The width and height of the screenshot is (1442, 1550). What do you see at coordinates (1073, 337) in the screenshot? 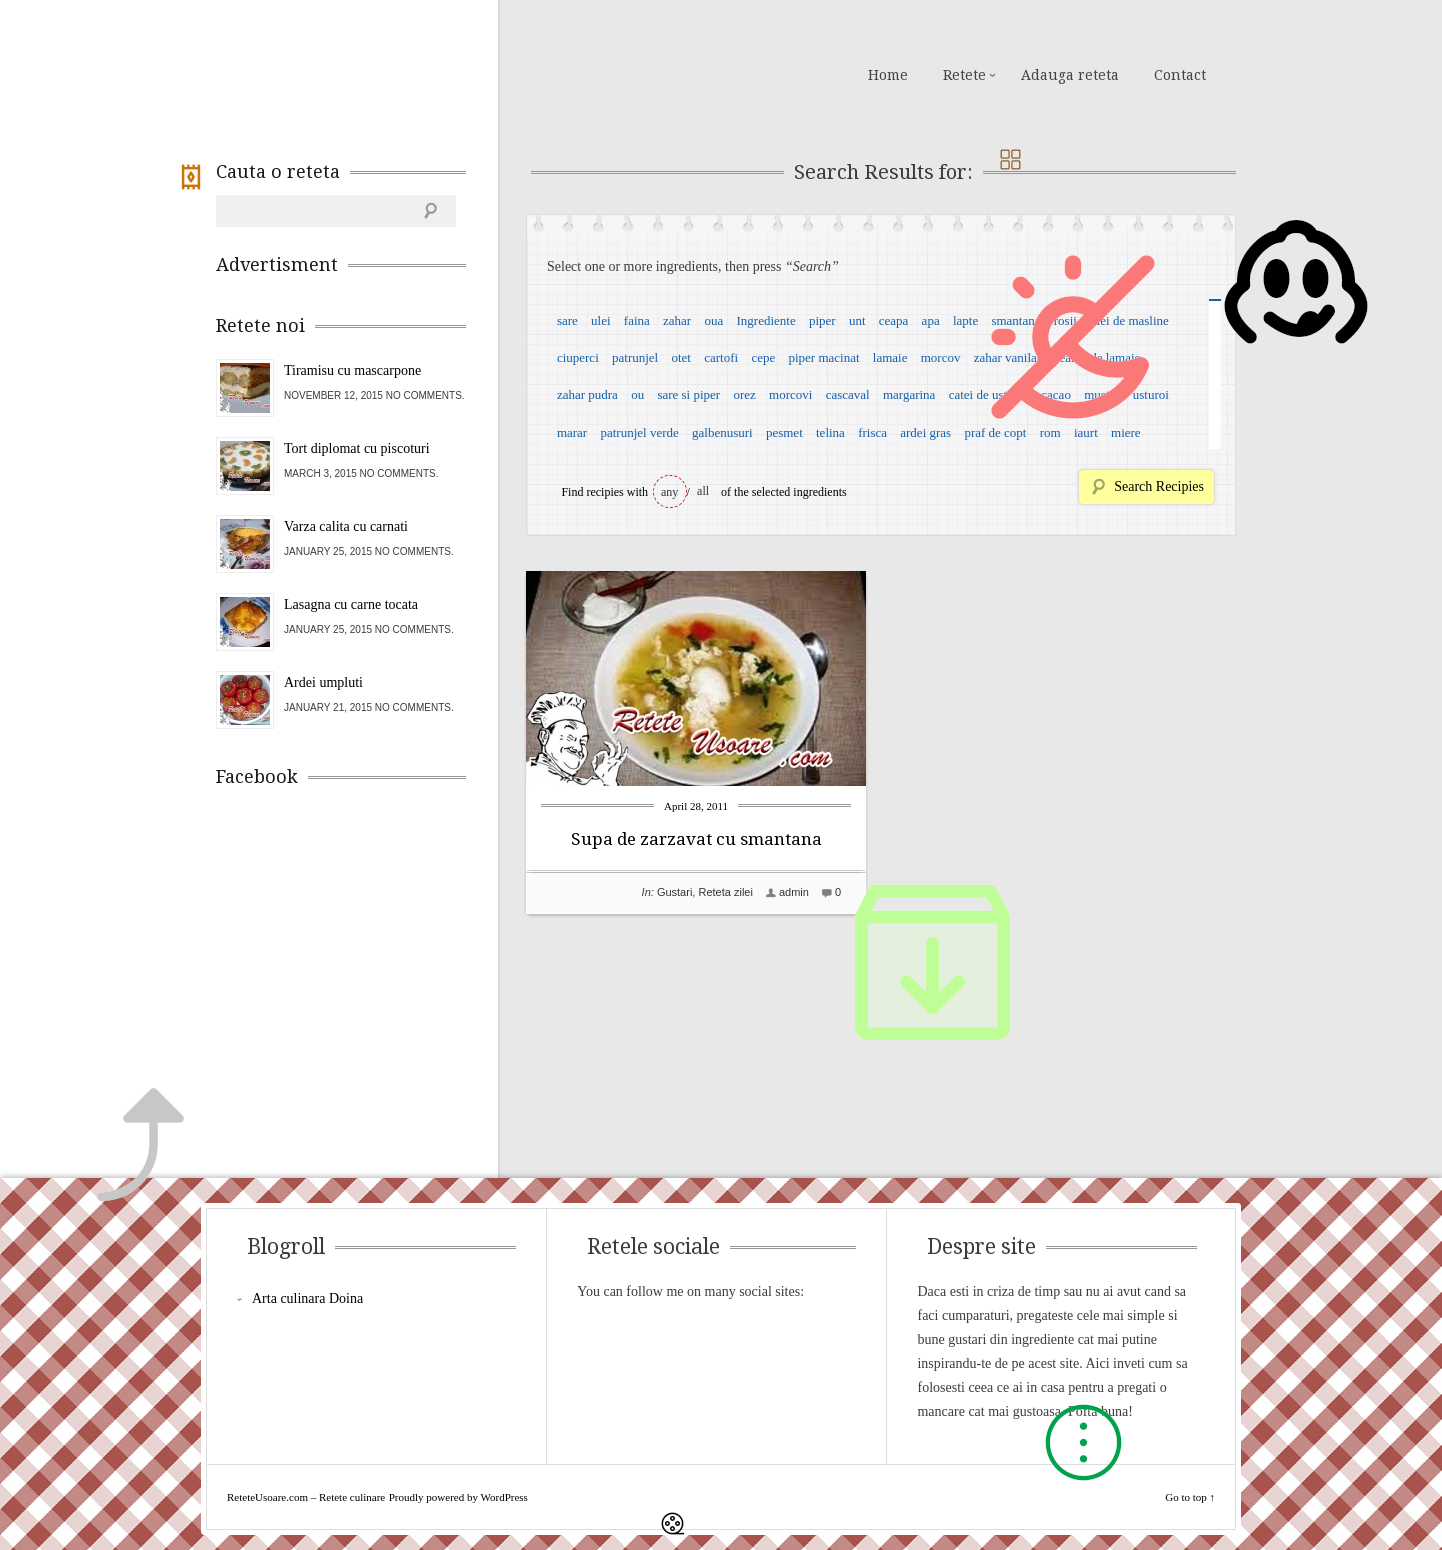
I see `toggle between light and dark mode` at bounding box center [1073, 337].